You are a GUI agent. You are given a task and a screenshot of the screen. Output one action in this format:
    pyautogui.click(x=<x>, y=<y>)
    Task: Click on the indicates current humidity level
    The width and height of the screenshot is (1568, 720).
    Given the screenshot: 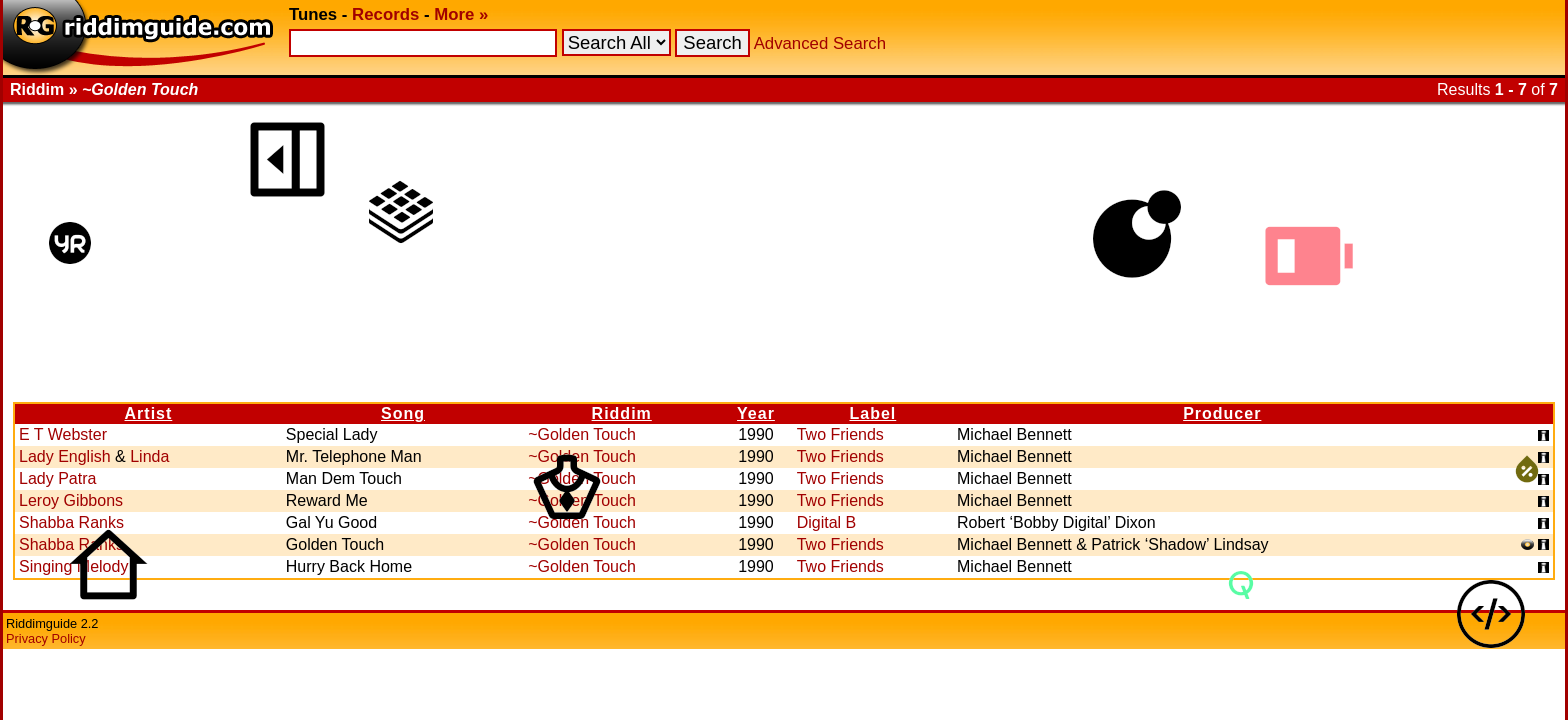 What is the action you would take?
    pyautogui.click(x=1527, y=470)
    